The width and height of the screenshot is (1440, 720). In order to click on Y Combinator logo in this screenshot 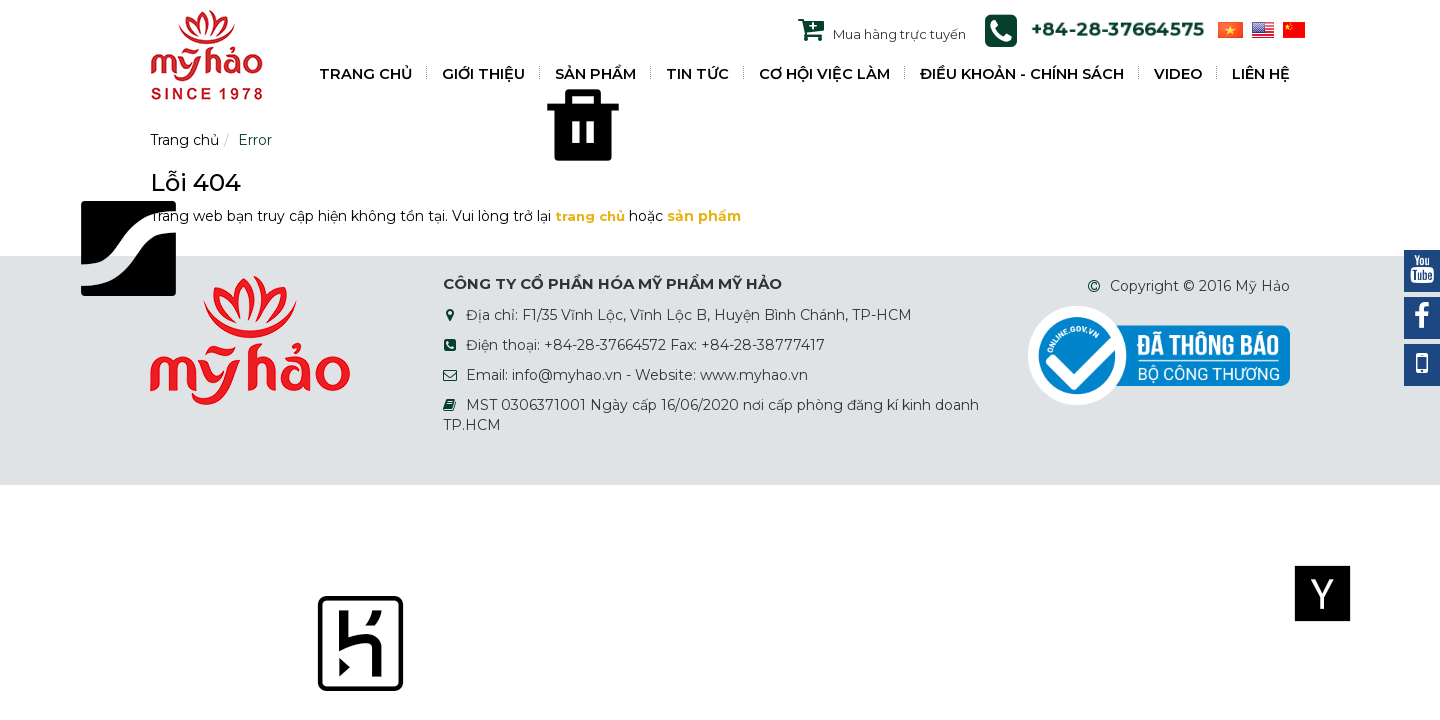, I will do `click(1322, 593)`.